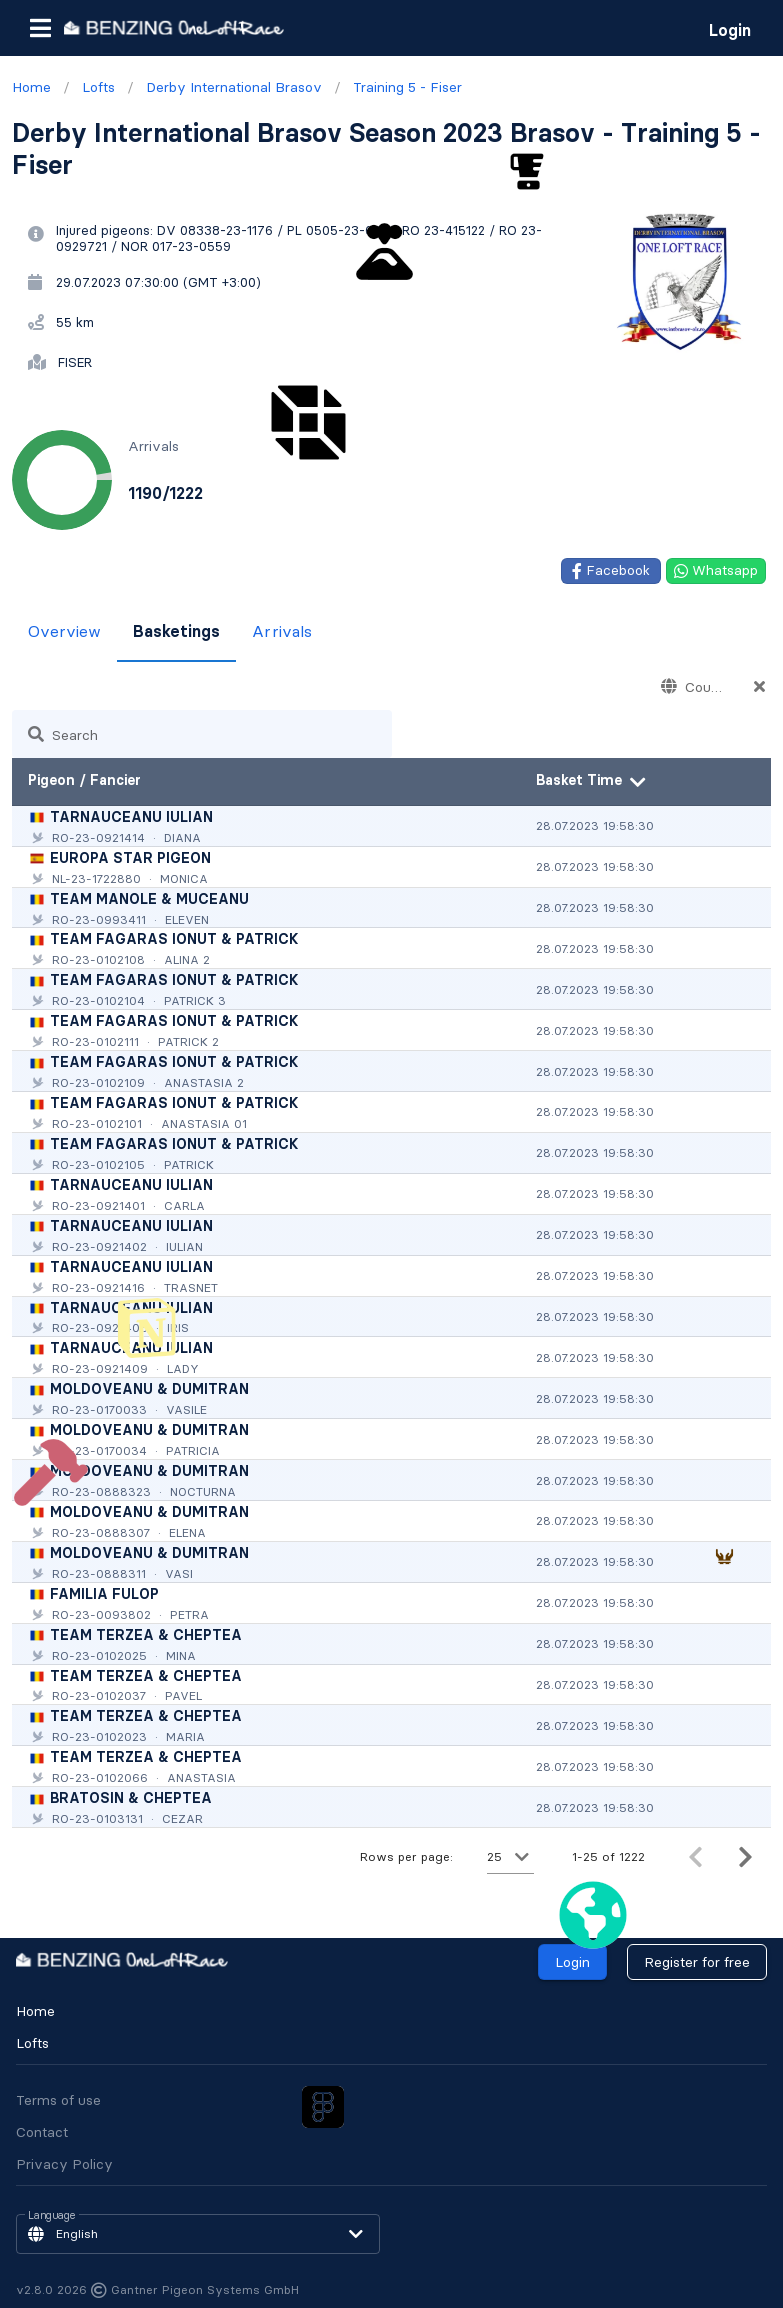 Image resolution: width=783 pixels, height=2308 pixels. Describe the element at coordinates (593, 1915) in the screenshot. I see `switch to global or worldwide view` at that location.